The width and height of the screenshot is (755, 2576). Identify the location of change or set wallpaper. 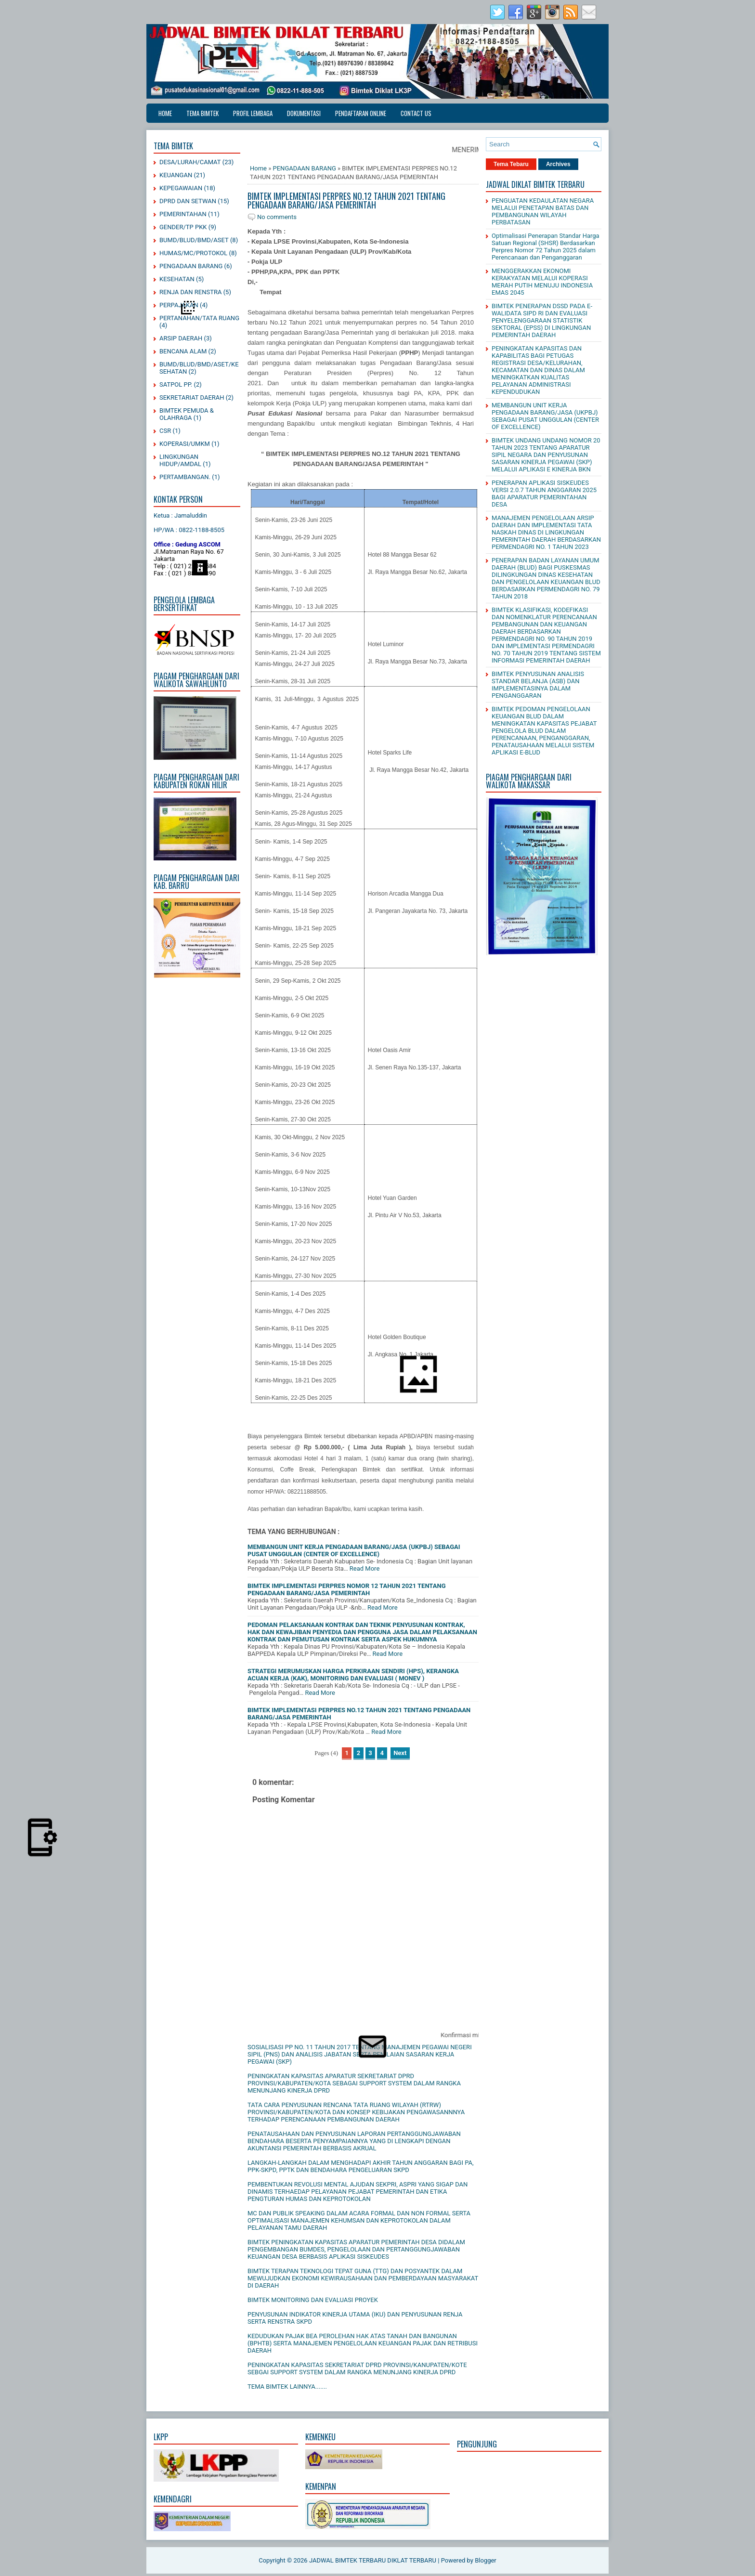
(418, 1374).